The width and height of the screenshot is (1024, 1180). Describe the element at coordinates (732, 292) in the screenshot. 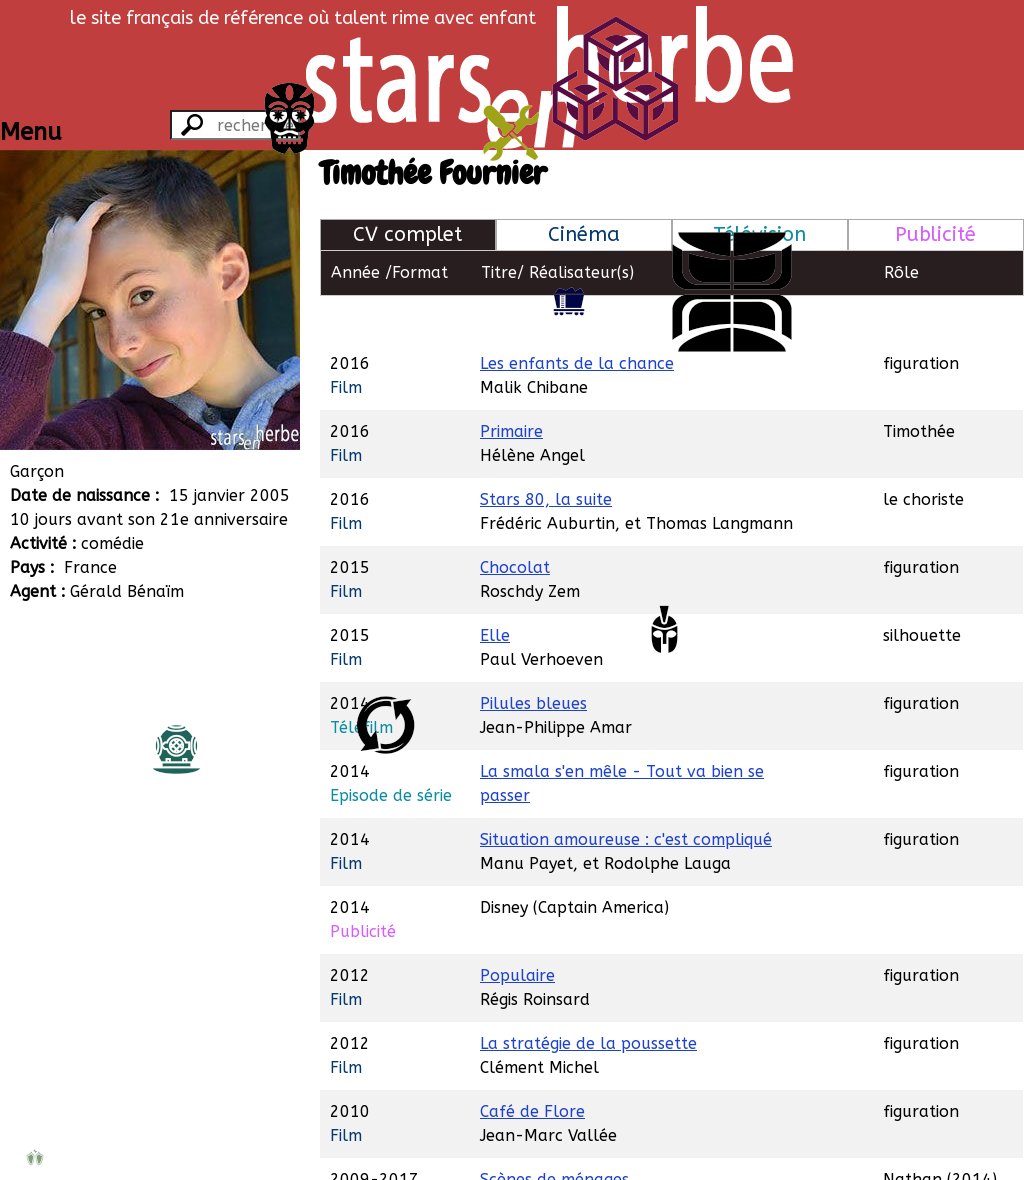

I see `decorative abstract game element or badge` at that location.